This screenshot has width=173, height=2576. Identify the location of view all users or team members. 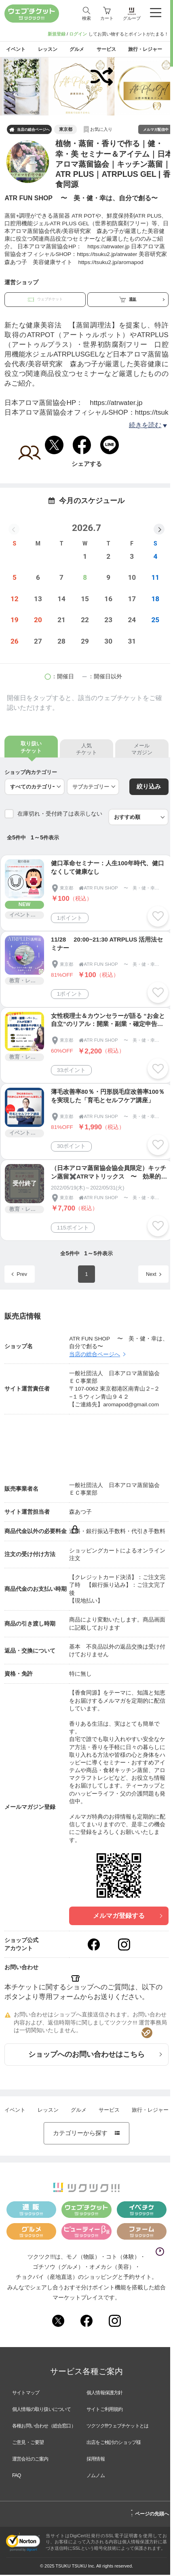
(30, 453).